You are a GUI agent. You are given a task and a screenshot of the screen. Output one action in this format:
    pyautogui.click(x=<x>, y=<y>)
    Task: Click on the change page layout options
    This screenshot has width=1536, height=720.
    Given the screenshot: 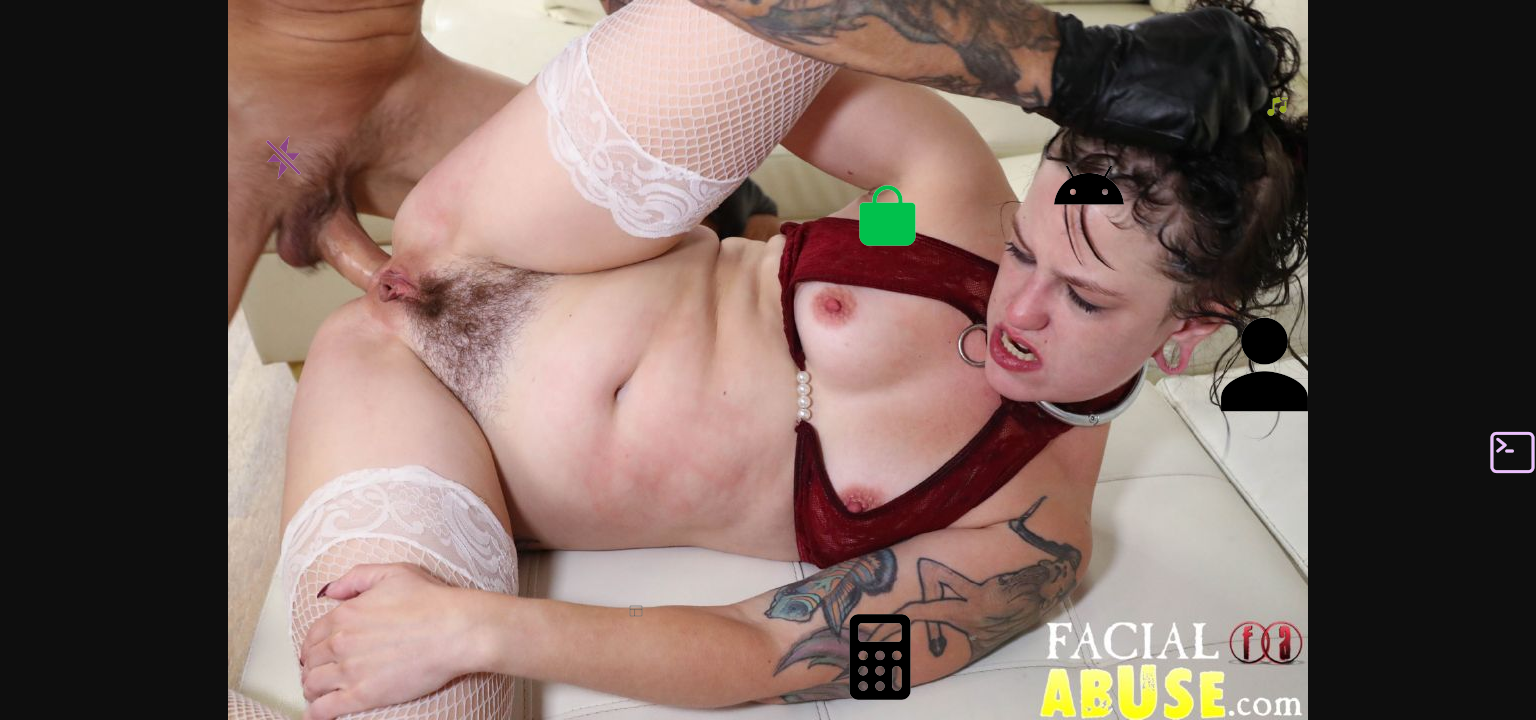 What is the action you would take?
    pyautogui.click(x=636, y=611)
    